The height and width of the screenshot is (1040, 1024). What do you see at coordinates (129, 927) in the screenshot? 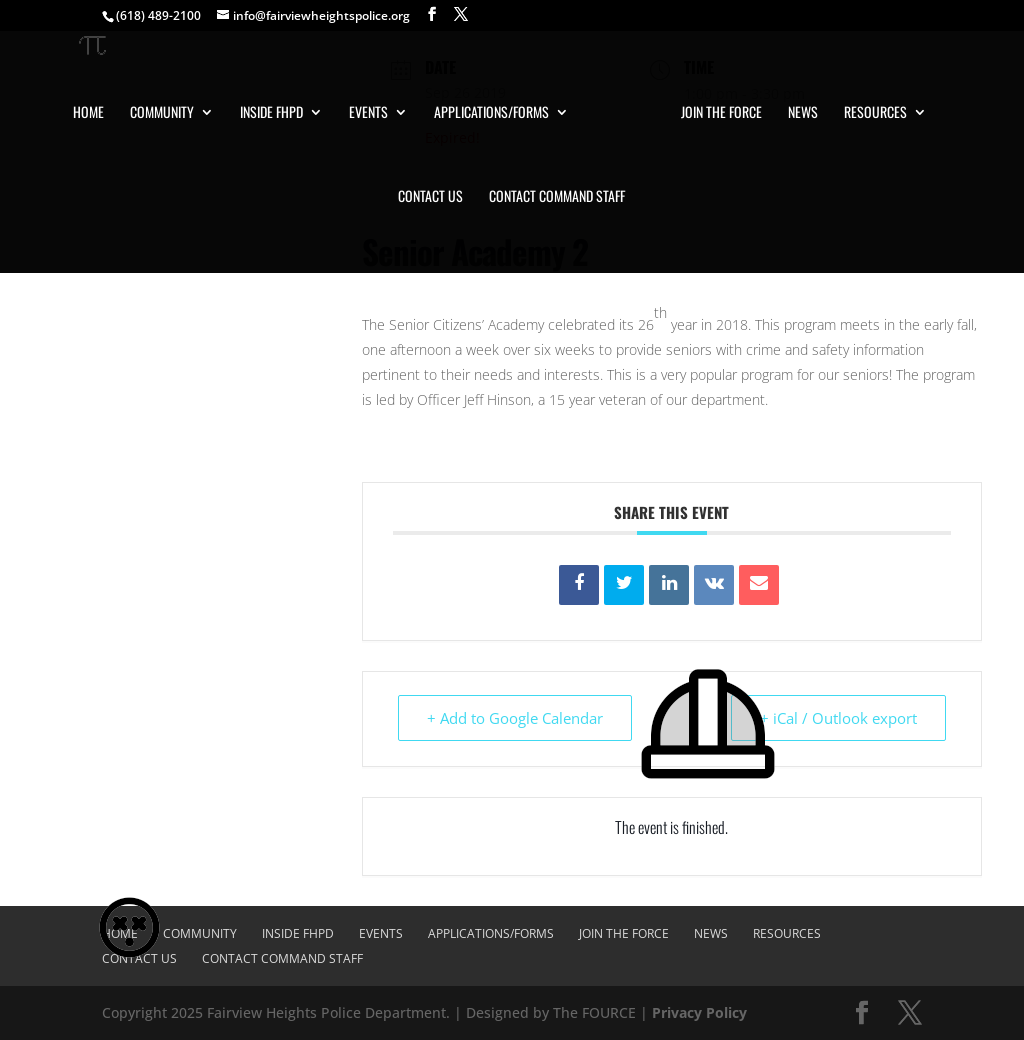
I see `indicates an error or failed action` at bounding box center [129, 927].